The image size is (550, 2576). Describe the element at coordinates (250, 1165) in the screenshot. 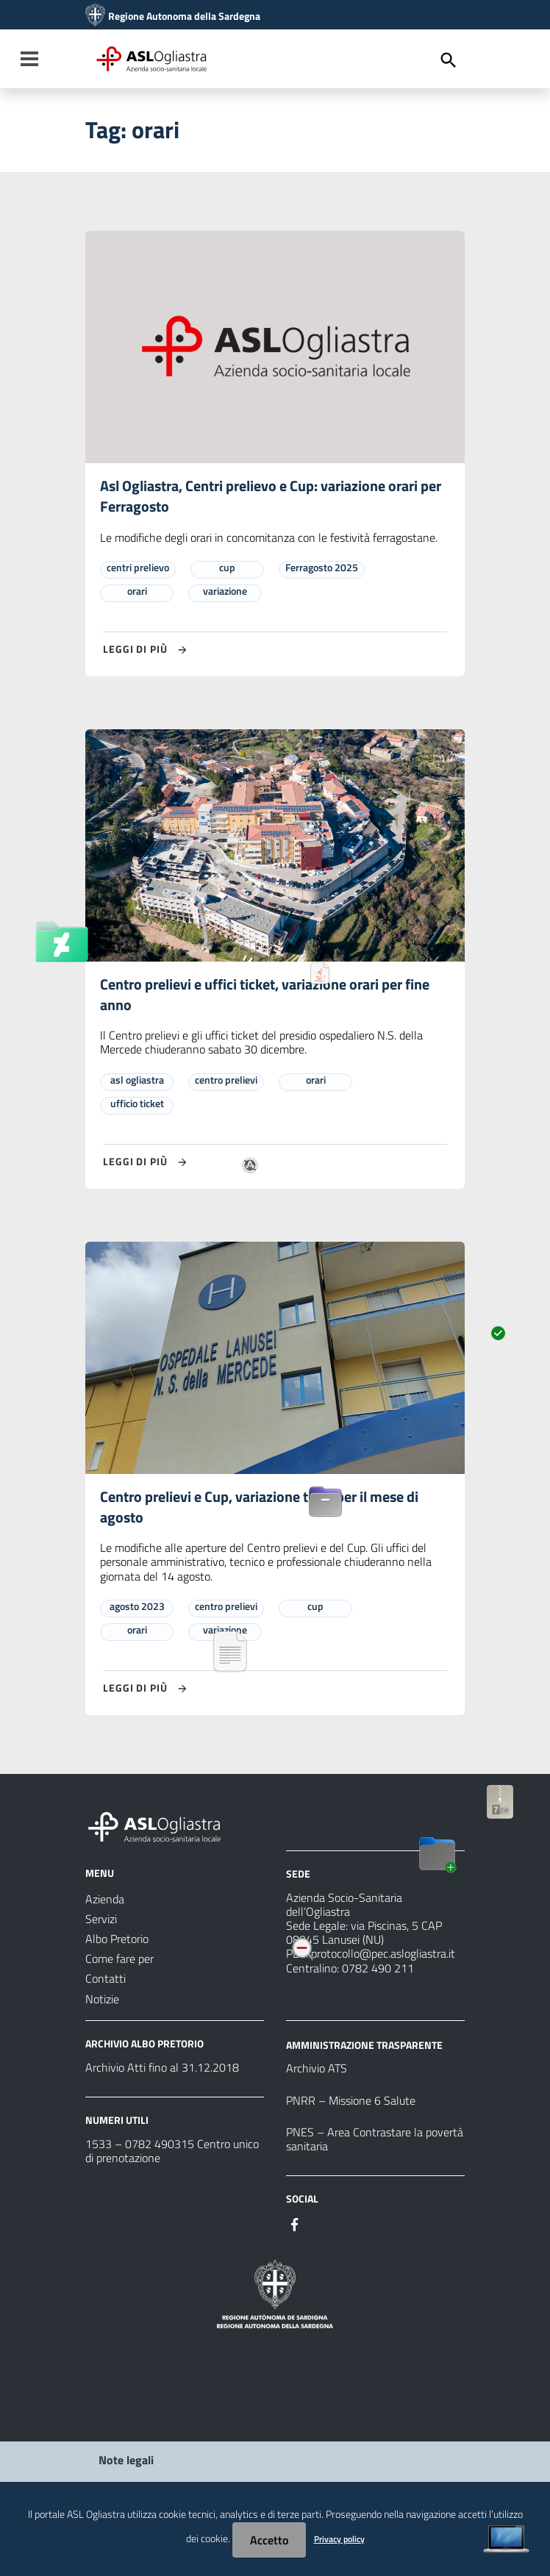

I see `open the software updater application` at that location.